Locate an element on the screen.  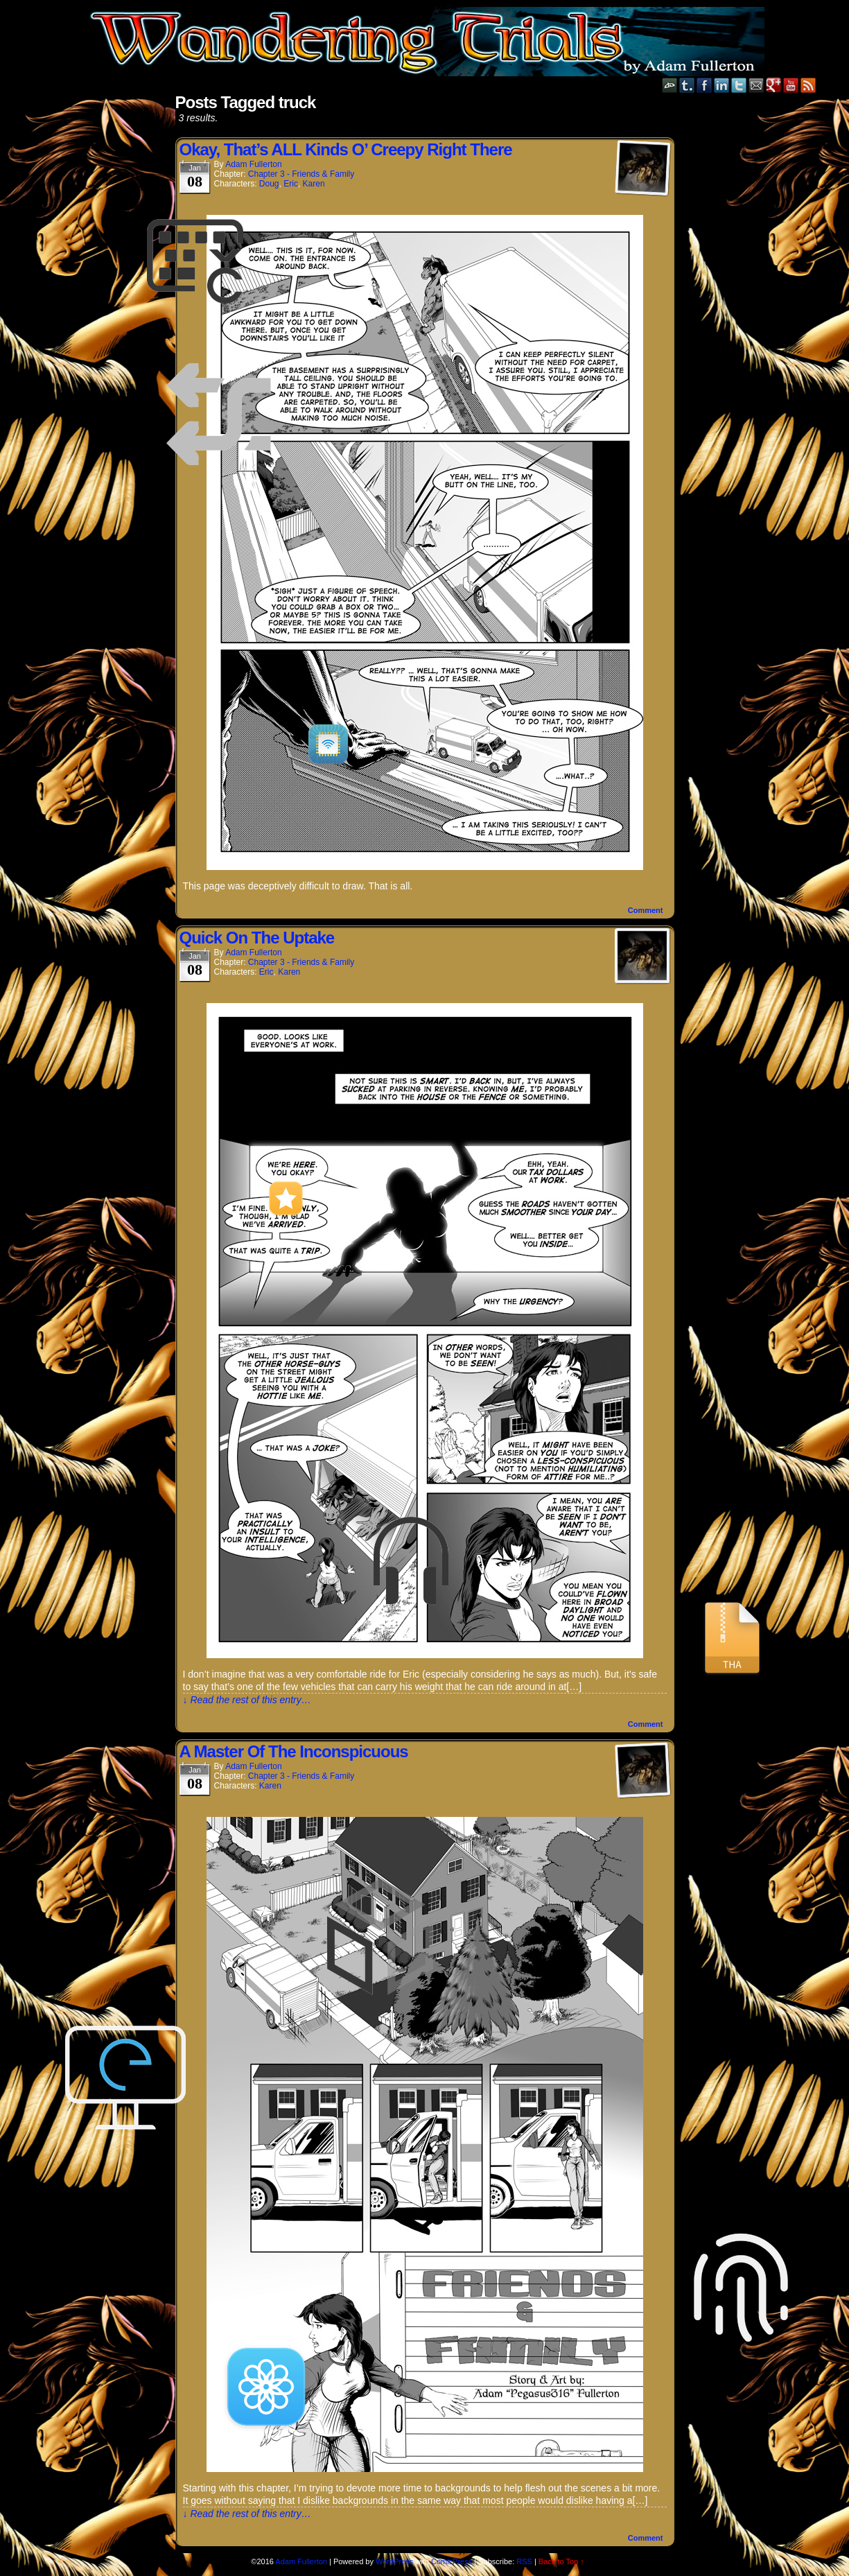
open on-screen keyboard settings is located at coordinates (195, 255).